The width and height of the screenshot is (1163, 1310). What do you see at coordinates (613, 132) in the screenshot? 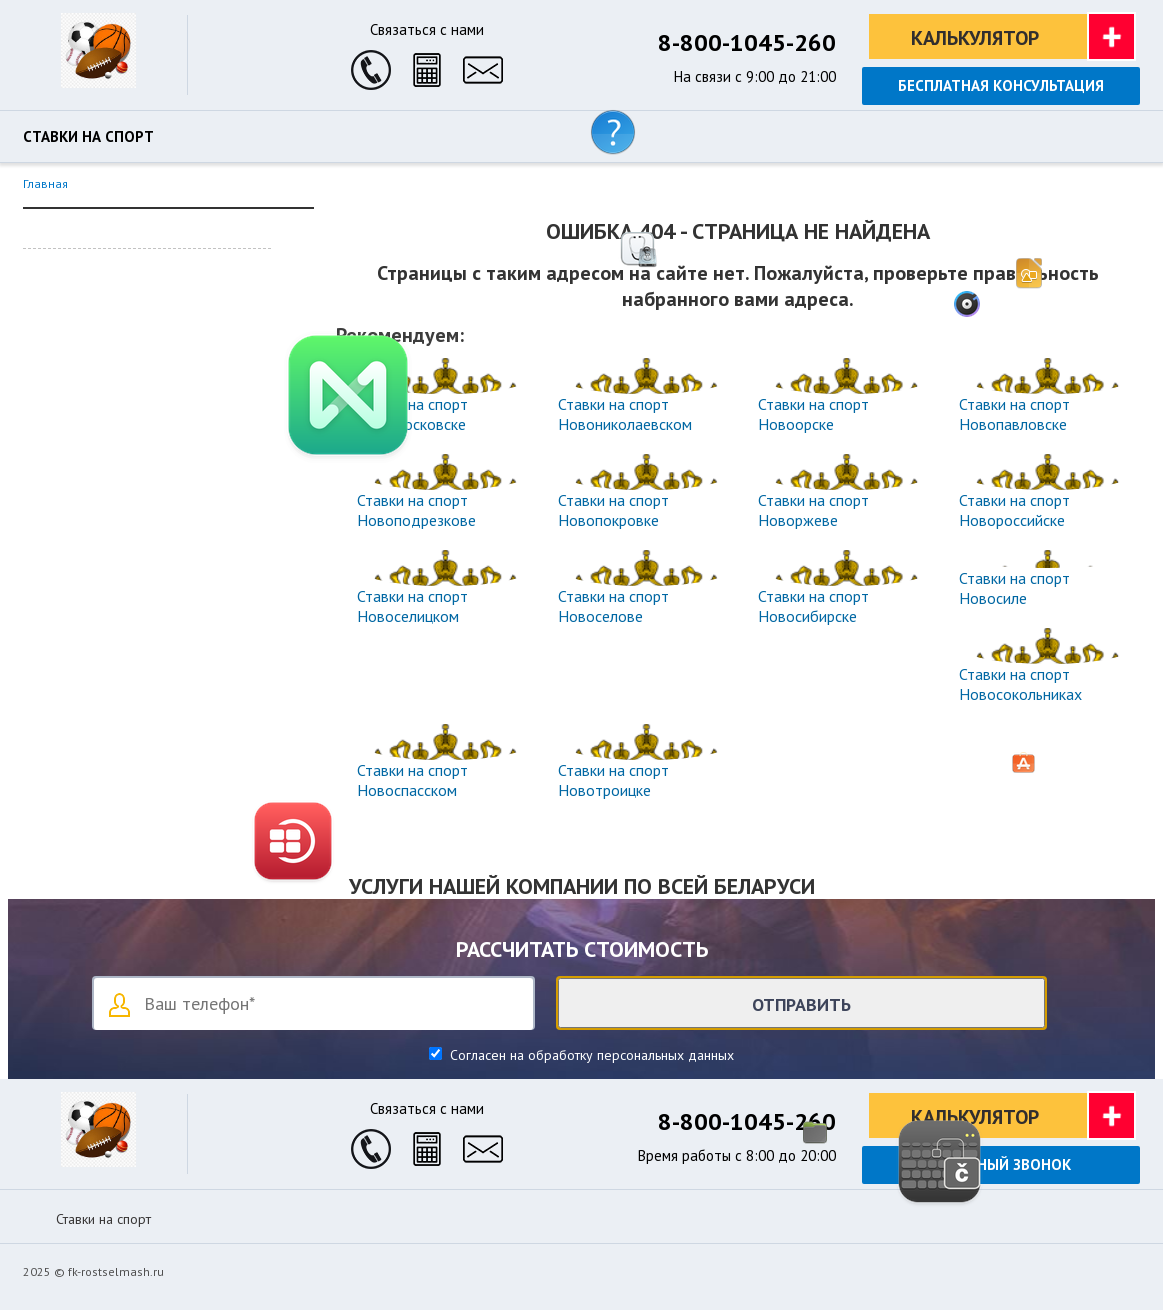
I see `open help documentation` at bounding box center [613, 132].